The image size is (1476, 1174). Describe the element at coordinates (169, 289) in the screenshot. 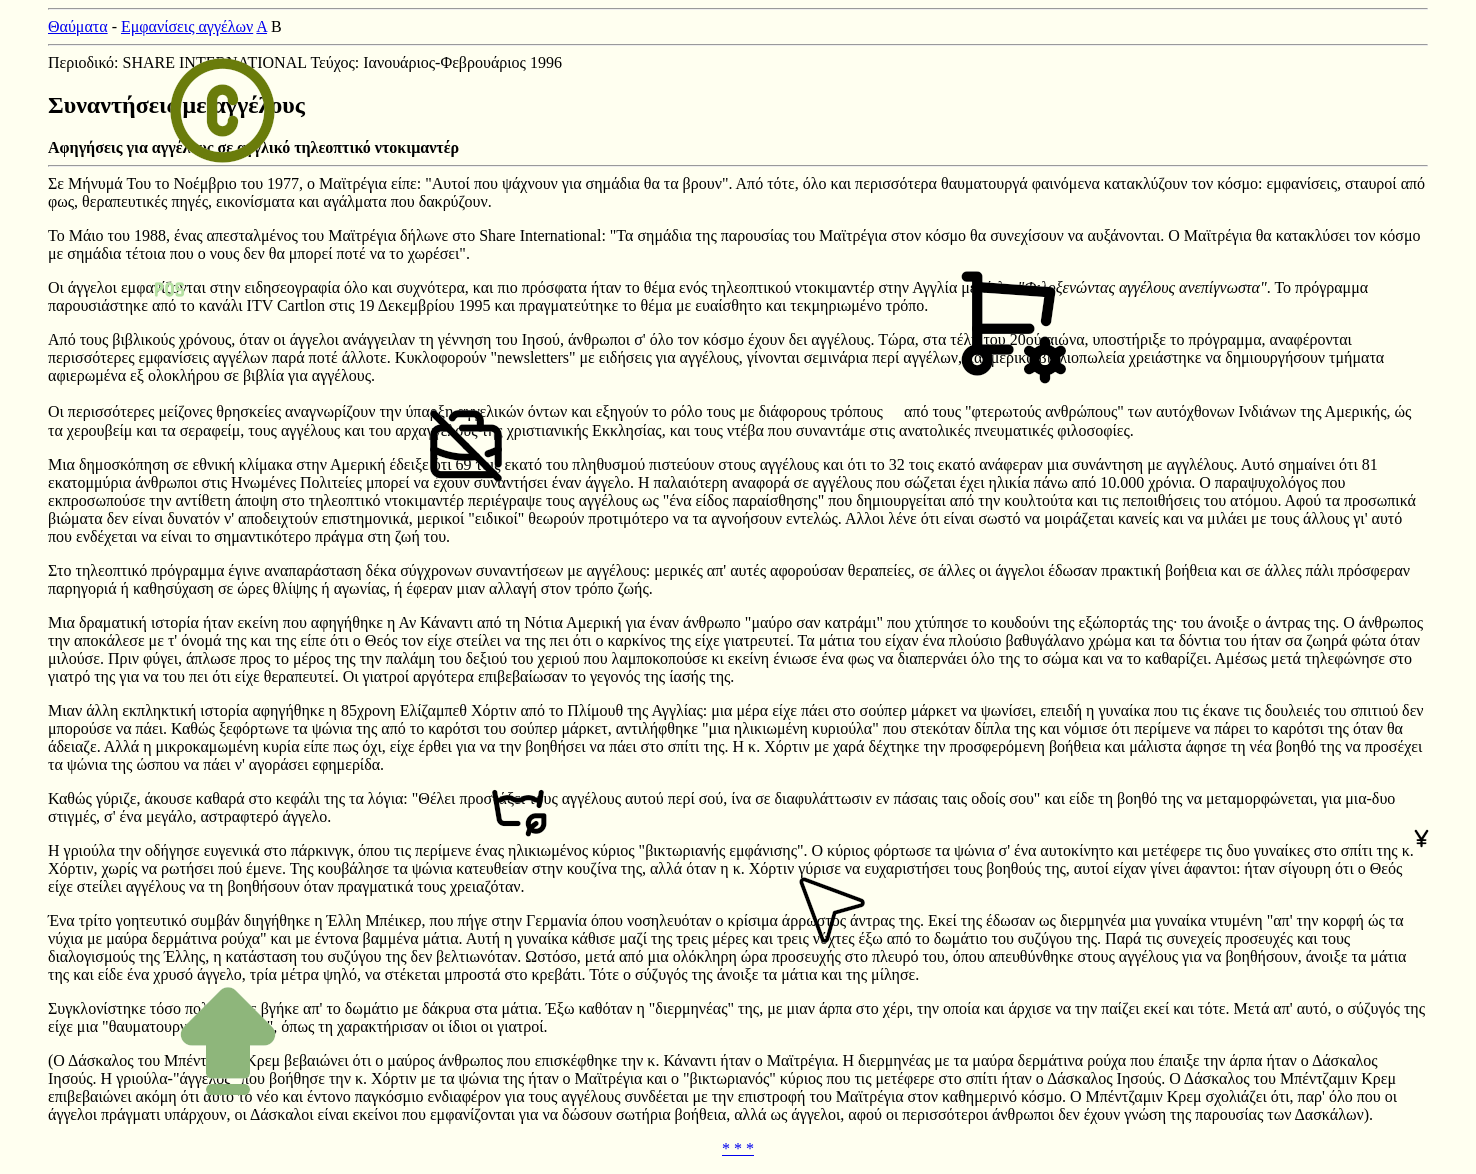

I see `indicates an HTTP POST request method` at that location.